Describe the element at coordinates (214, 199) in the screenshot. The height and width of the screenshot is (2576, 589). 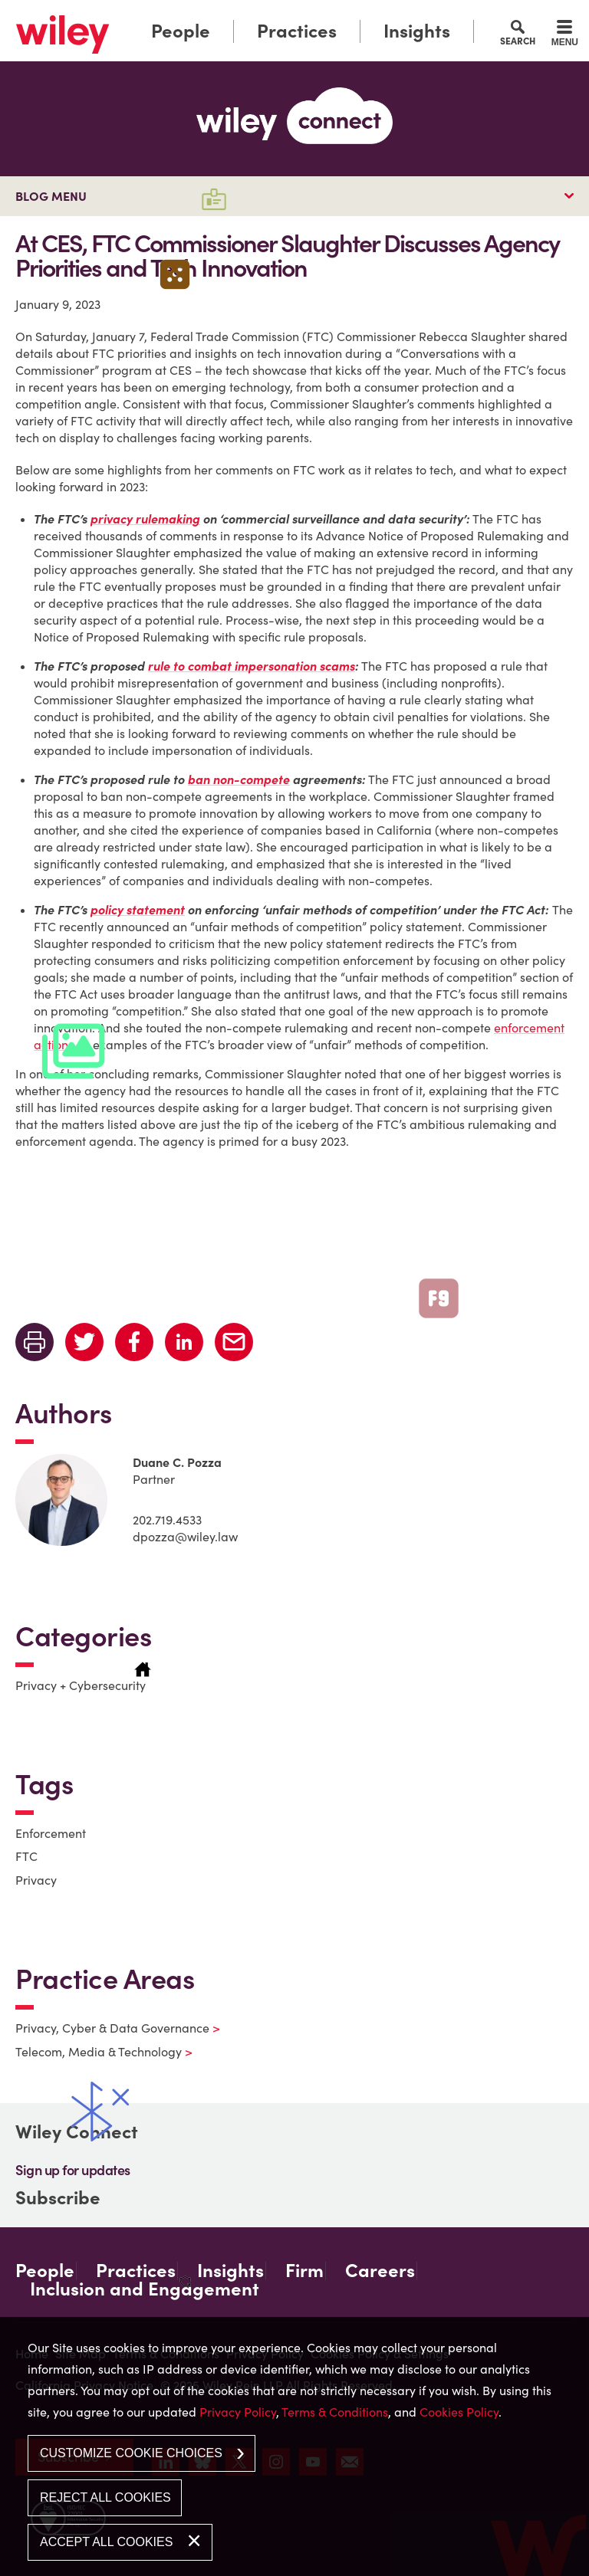
I see `view user identification or credentials` at that location.